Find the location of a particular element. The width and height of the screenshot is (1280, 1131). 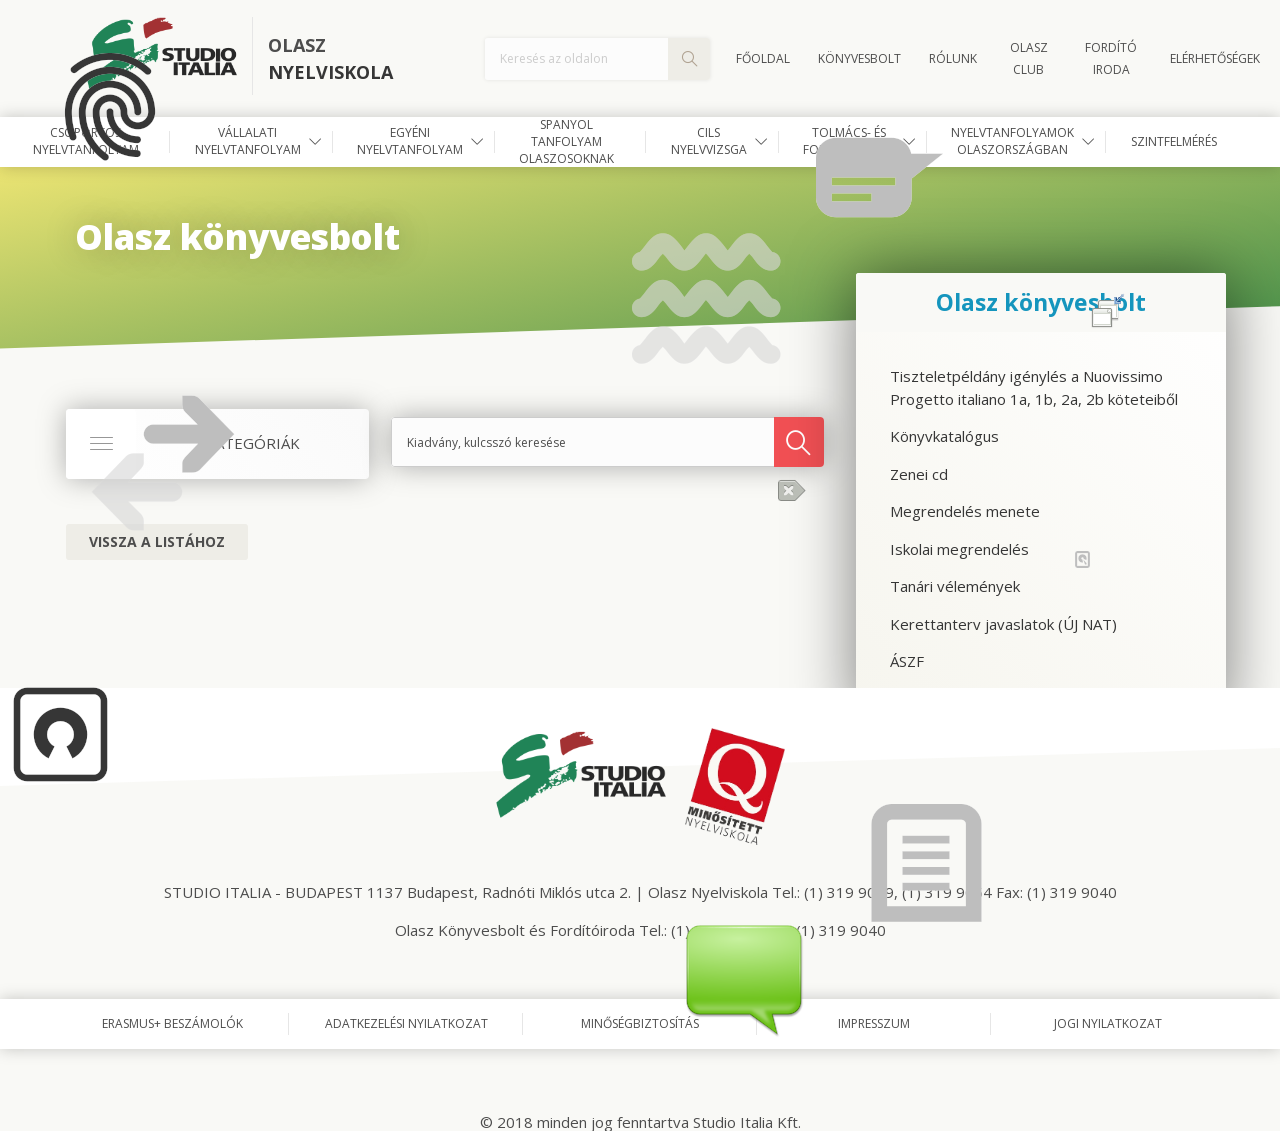

clear text or input field is located at coordinates (793, 490).